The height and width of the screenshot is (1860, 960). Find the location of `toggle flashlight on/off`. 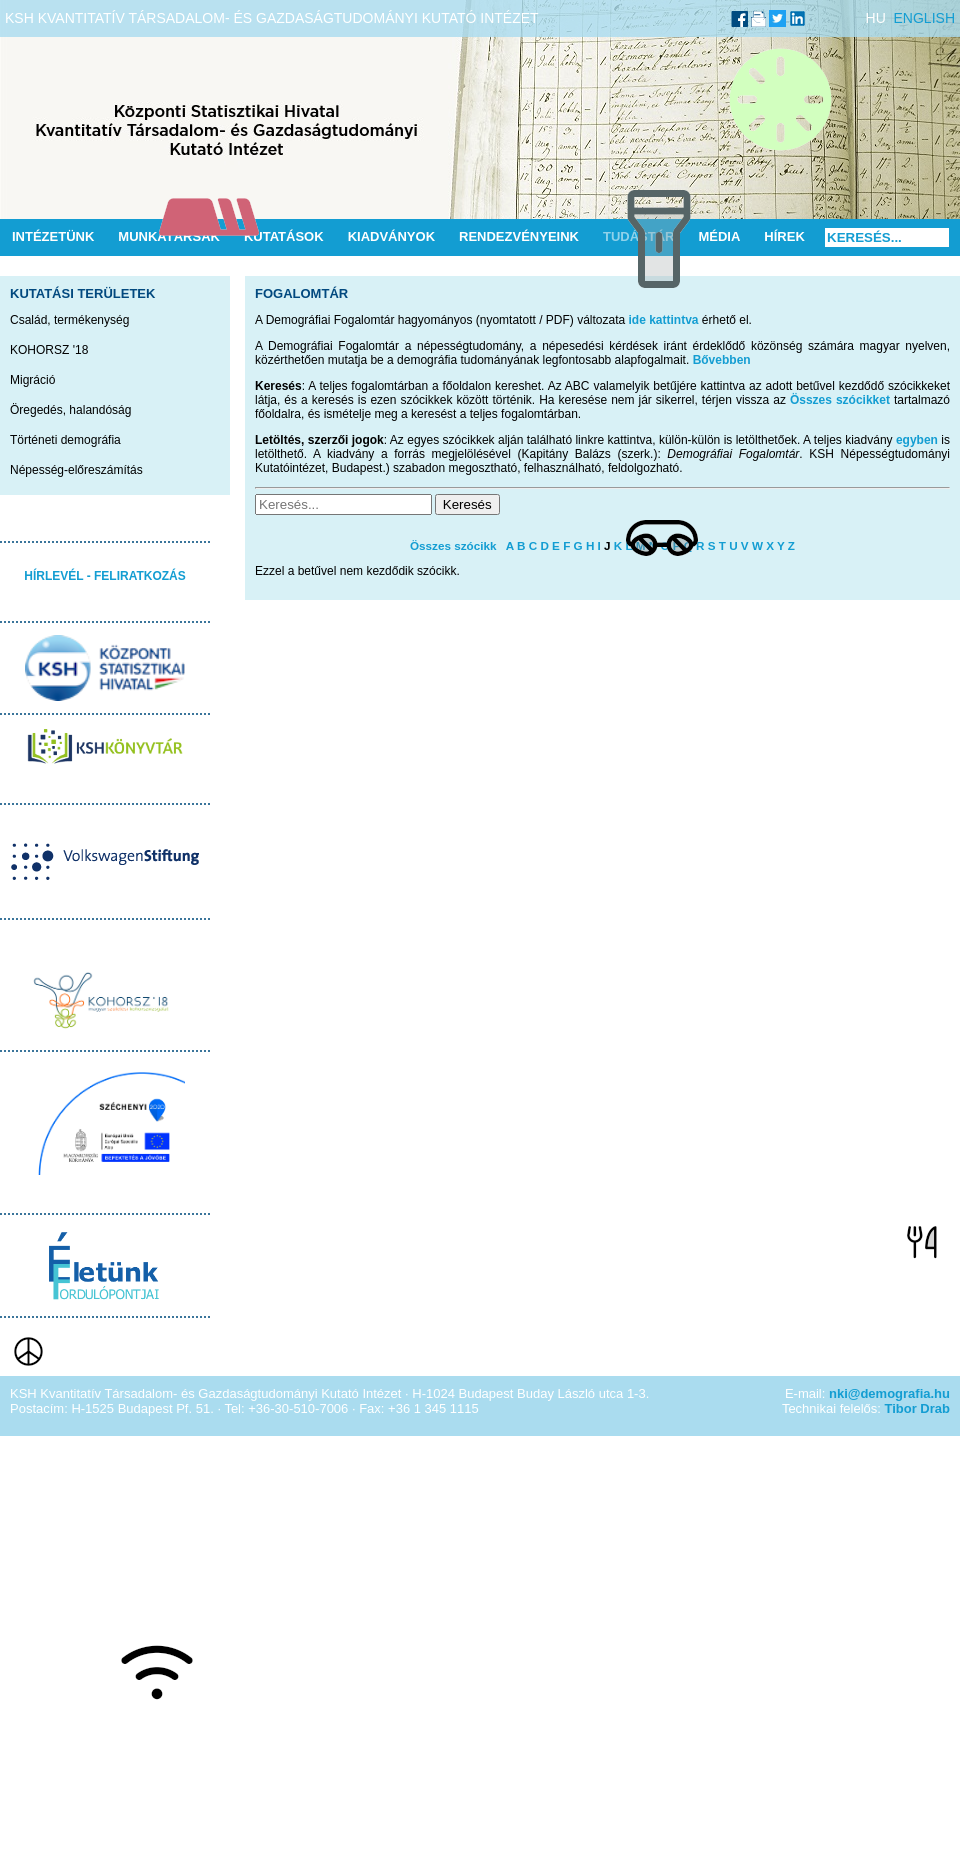

toggle flashlight on/off is located at coordinates (659, 239).